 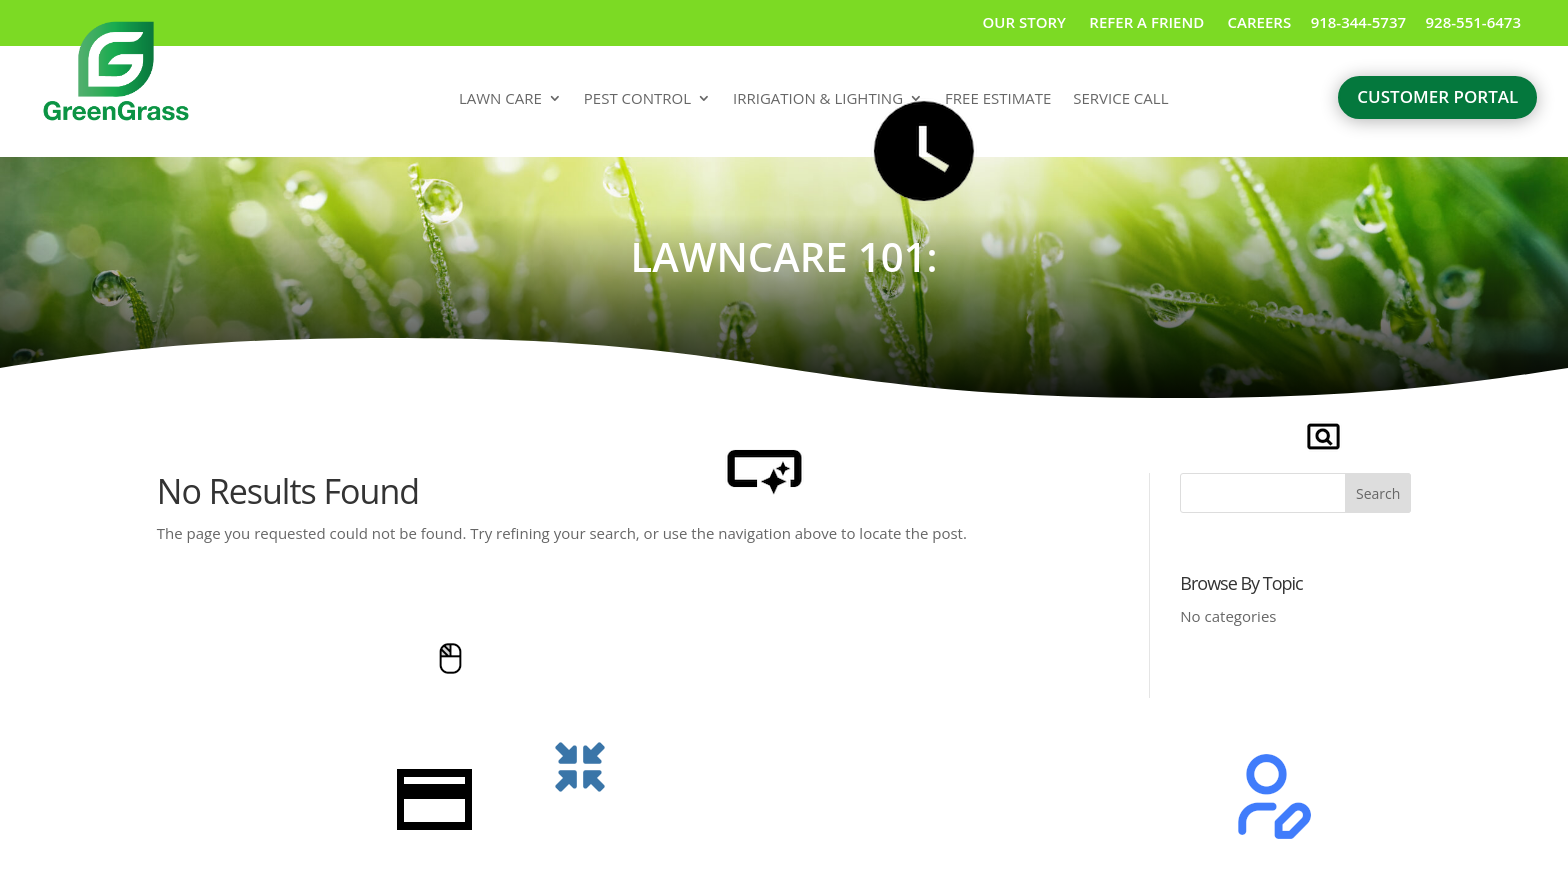 I want to click on add a smart action or automated button, so click(x=764, y=468).